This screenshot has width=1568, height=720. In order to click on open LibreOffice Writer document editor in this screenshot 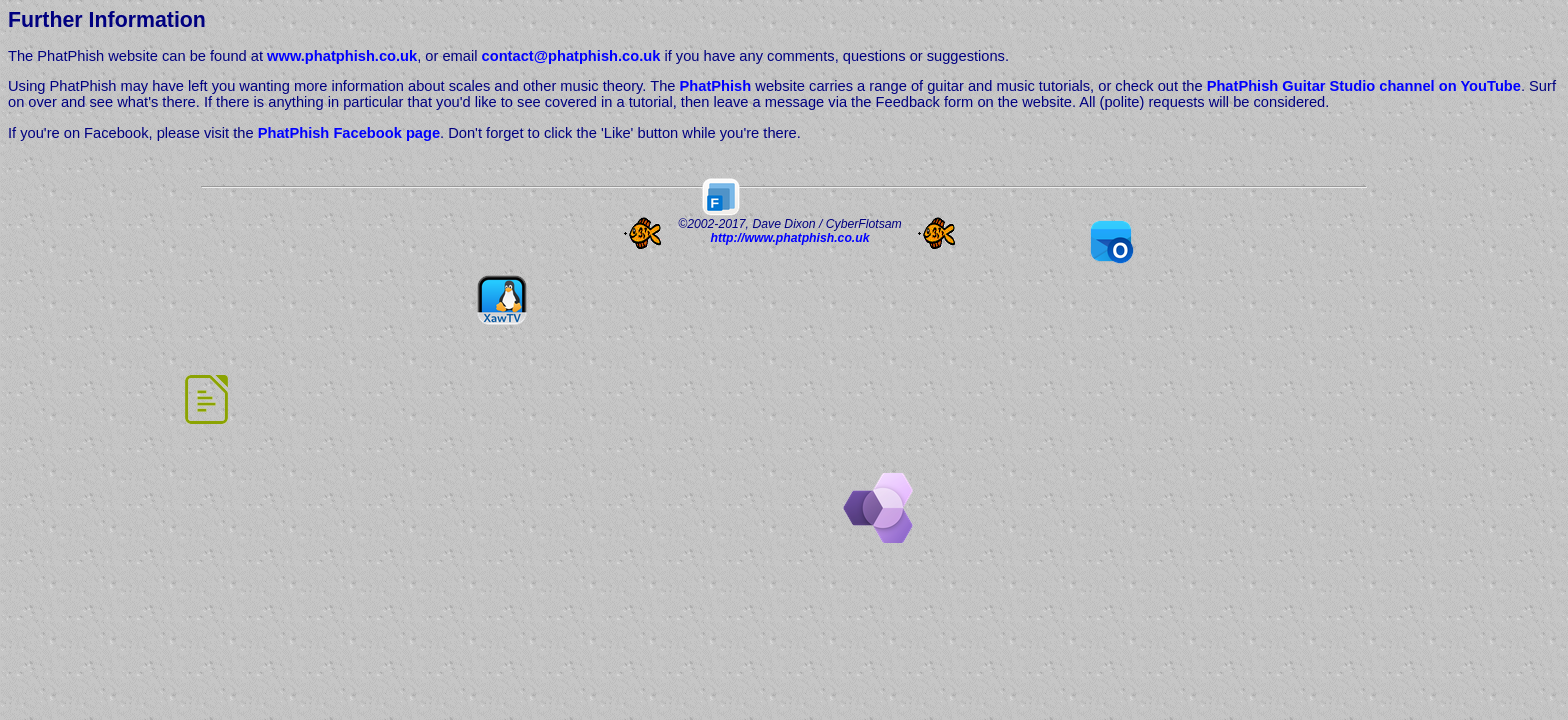, I will do `click(206, 399)`.